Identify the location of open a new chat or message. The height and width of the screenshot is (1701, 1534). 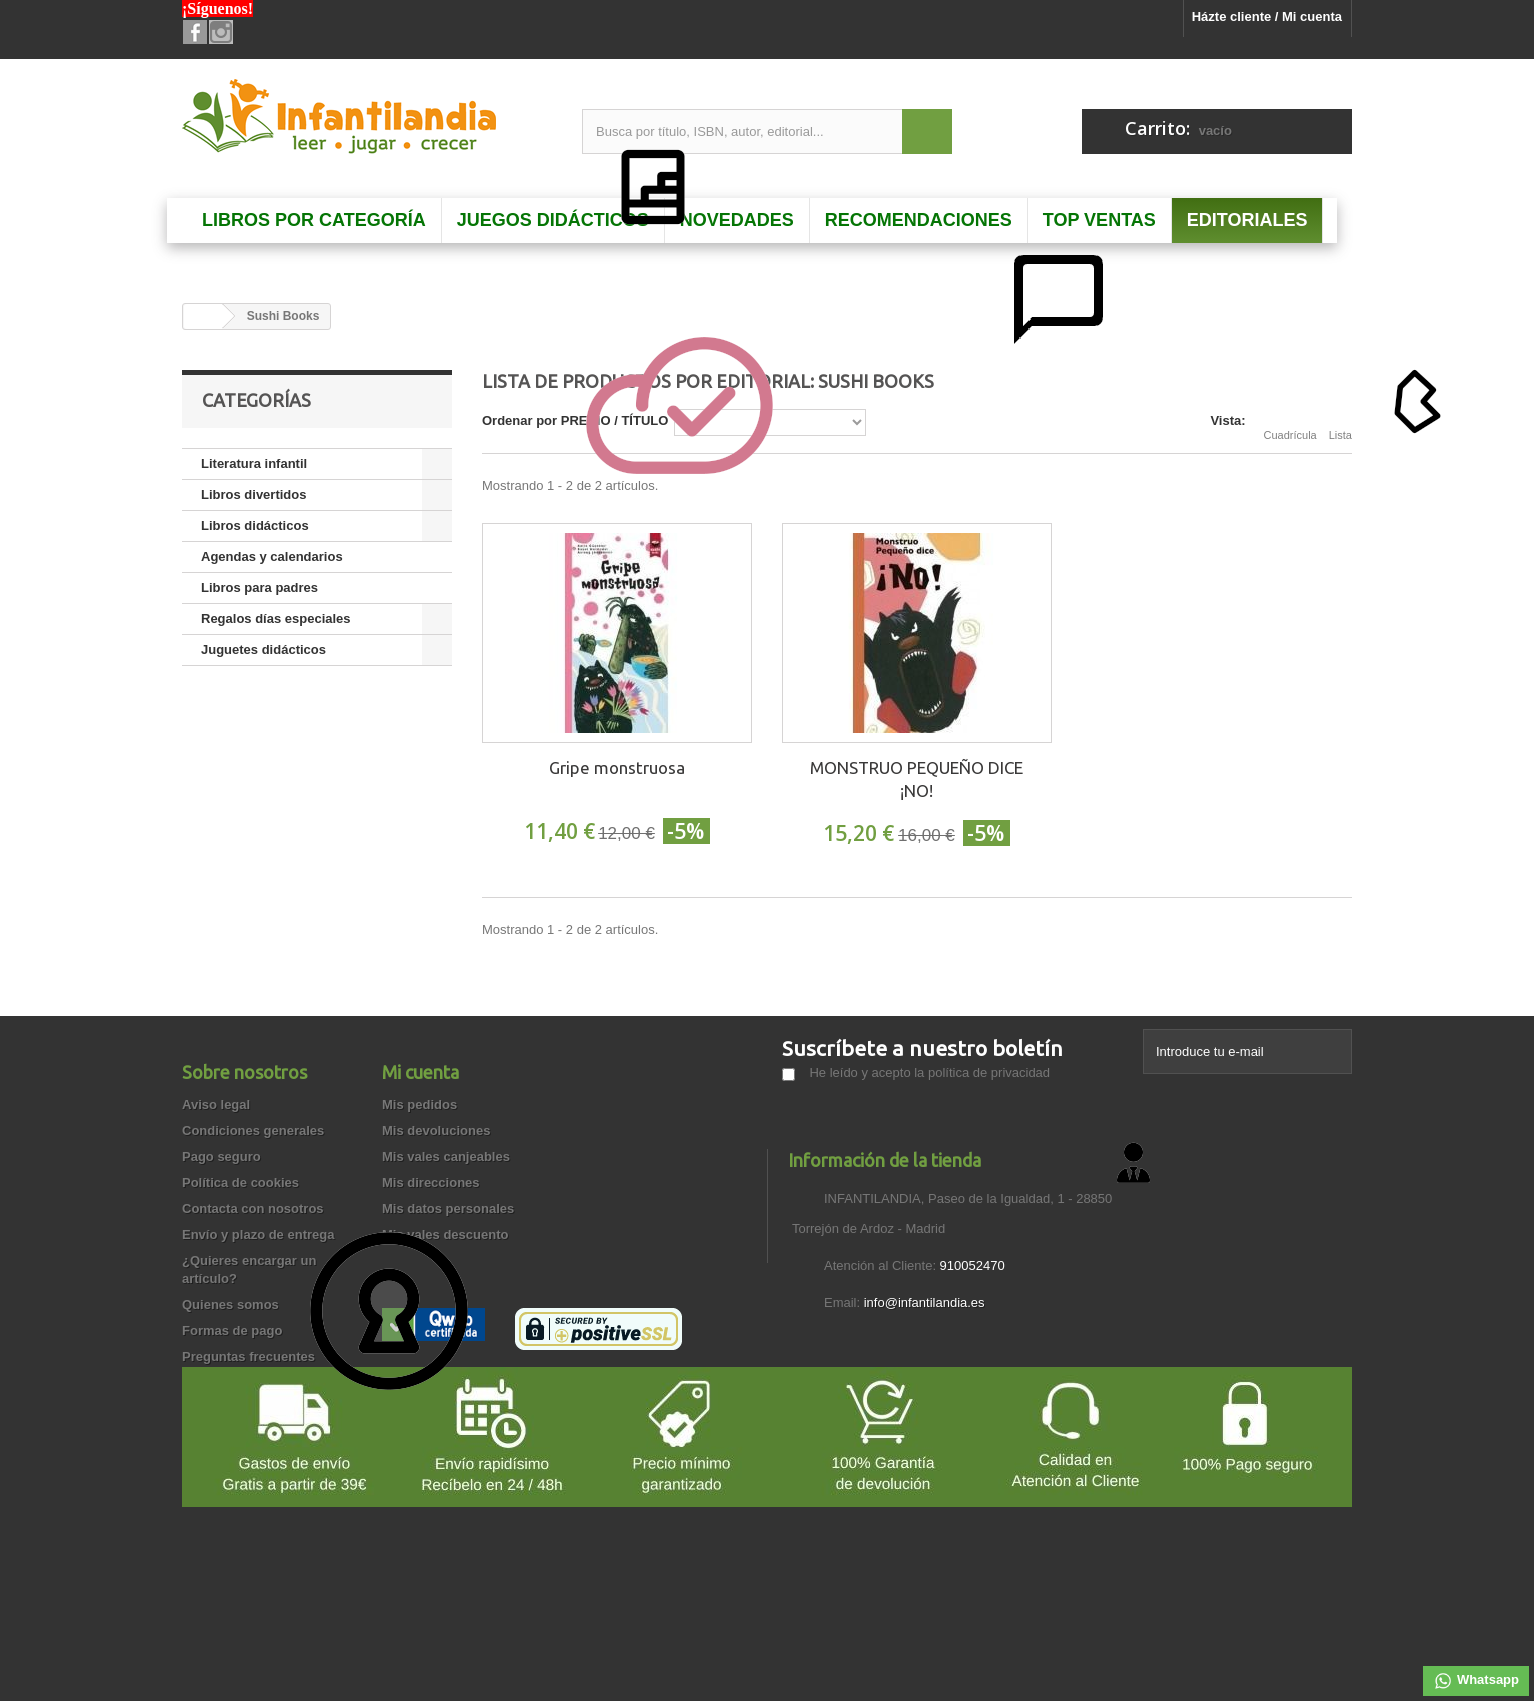
(1058, 299).